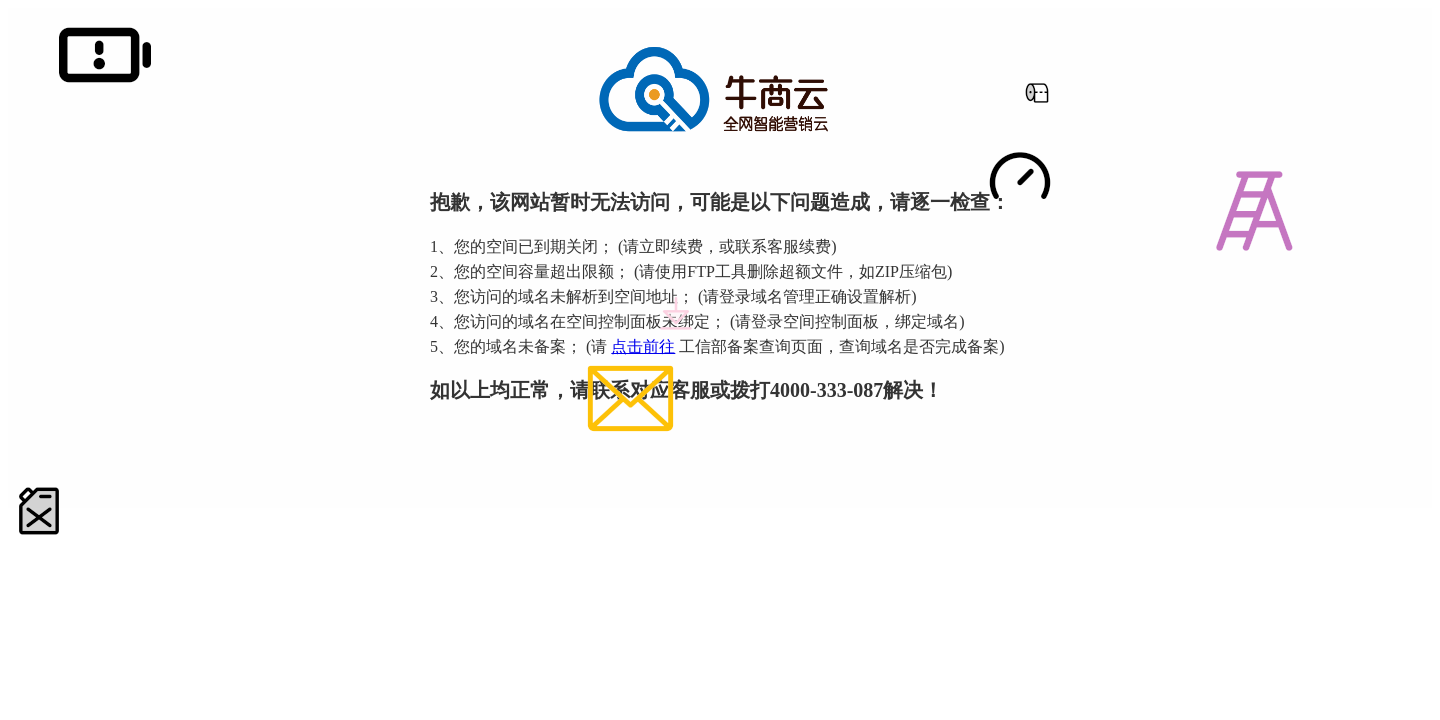 The height and width of the screenshot is (720, 1440). Describe the element at coordinates (676, 314) in the screenshot. I see `download file to device` at that location.